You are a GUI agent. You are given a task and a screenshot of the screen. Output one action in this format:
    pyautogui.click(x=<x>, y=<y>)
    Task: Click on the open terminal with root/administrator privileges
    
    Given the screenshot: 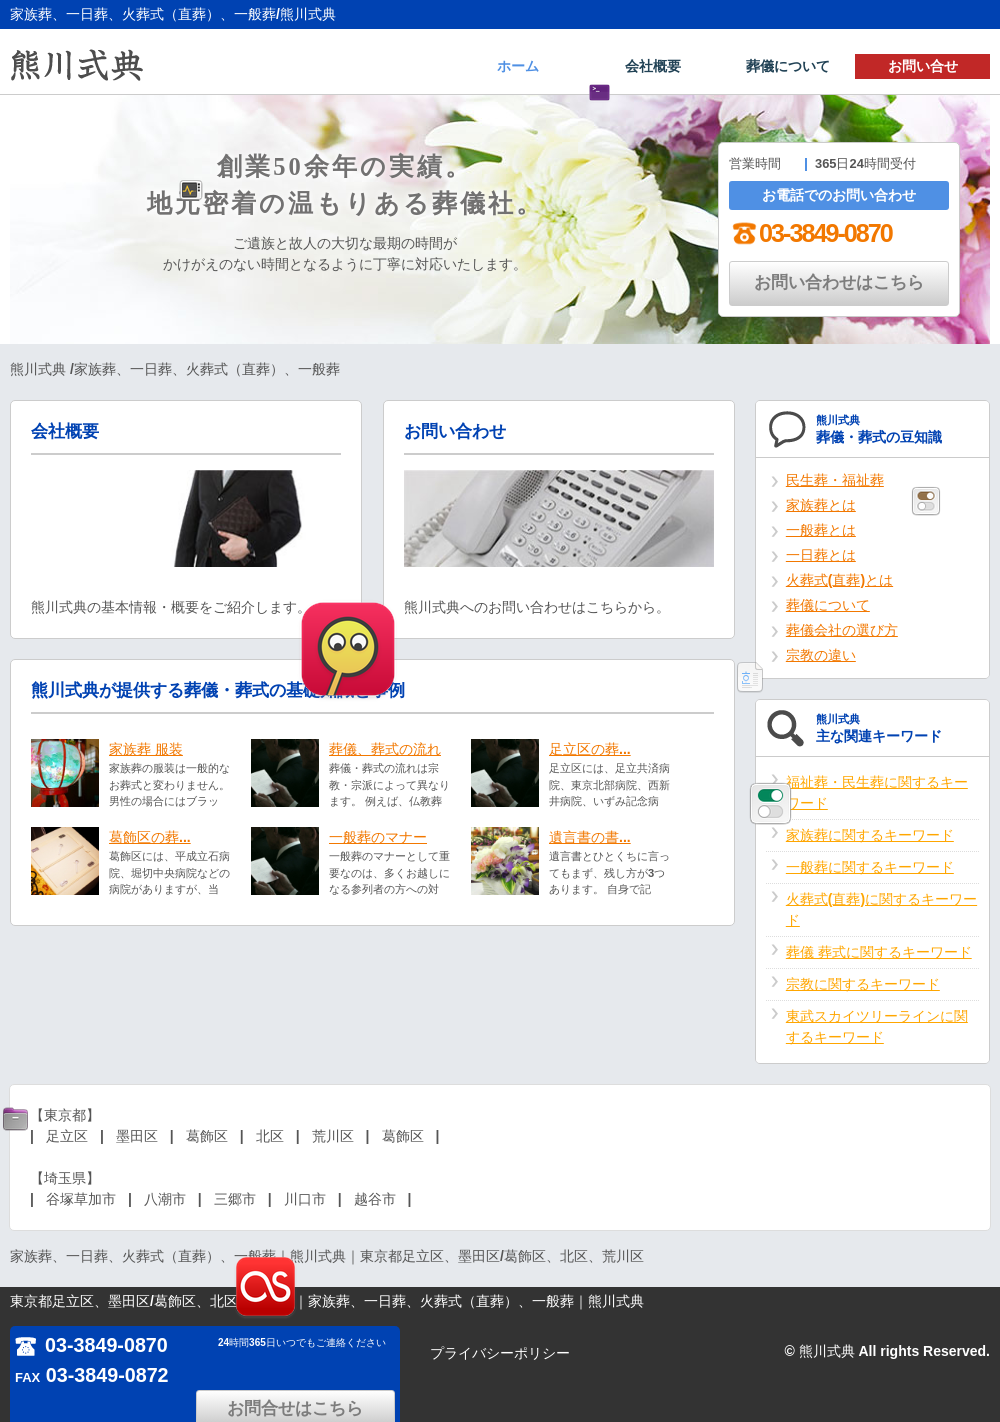 What is the action you would take?
    pyautogui.click(x=599, y=92)
    